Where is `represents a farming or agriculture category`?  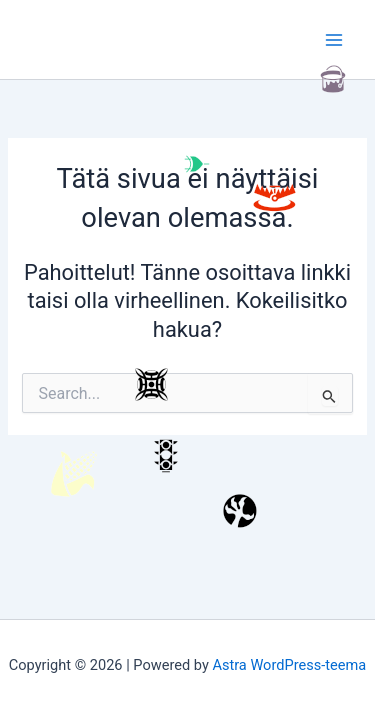
represents a farming or agriculture category is located at coordinates (74, 474).